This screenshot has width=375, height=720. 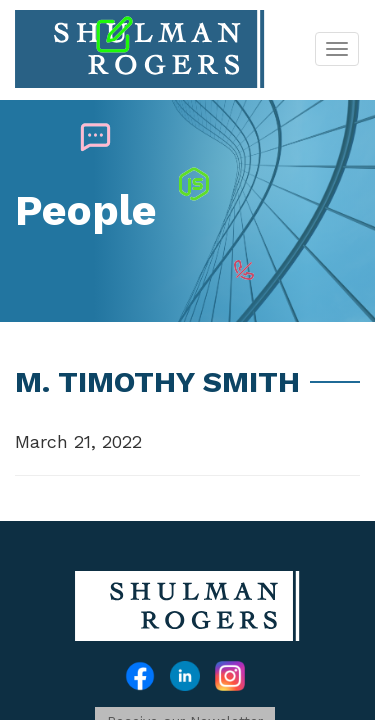 I want to click on indicates node.js technology or runtime environment, so click(x=194, y=184).